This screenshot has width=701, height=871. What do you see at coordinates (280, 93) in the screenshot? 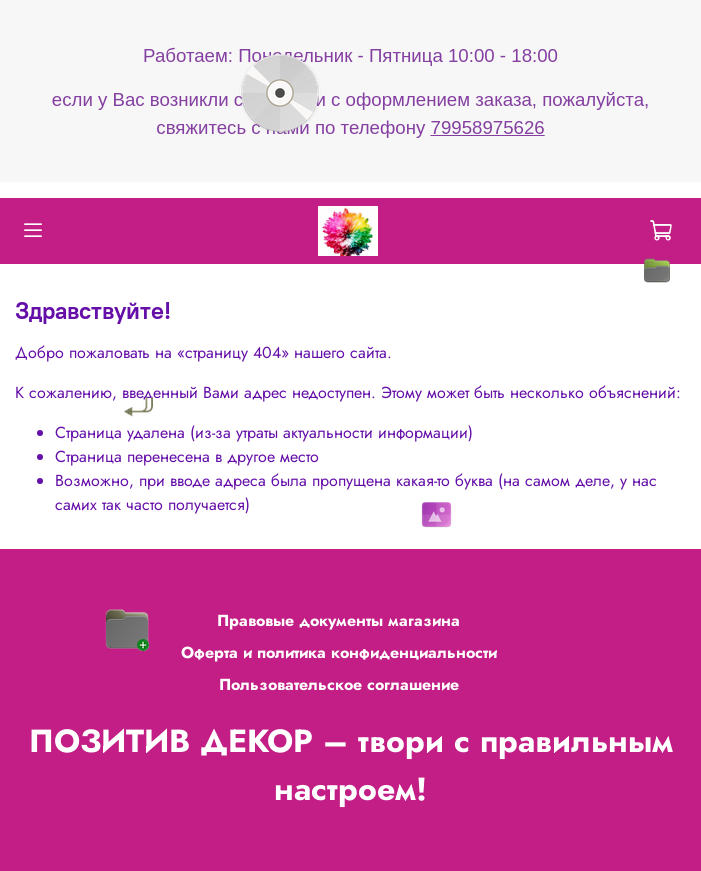
I see `indicates a DVD-RAM disc or optical media device` at bounding box center [280, 93].